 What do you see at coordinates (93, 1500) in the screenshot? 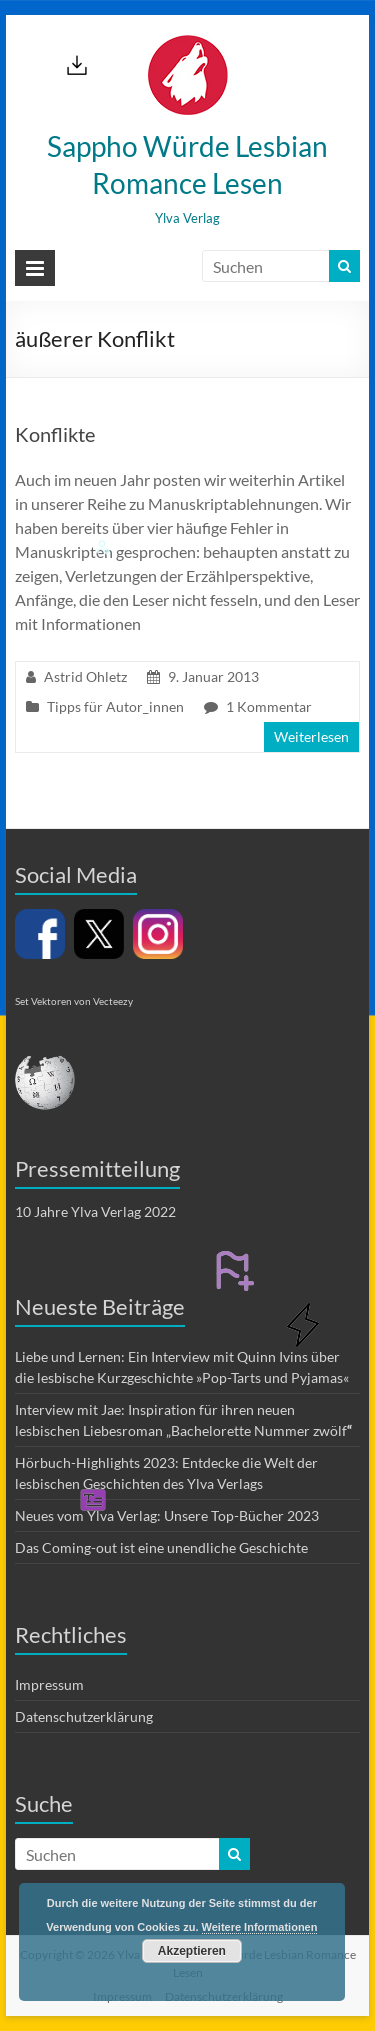
I see `read articles from The New York Times` at bounding box center [93, 1500].